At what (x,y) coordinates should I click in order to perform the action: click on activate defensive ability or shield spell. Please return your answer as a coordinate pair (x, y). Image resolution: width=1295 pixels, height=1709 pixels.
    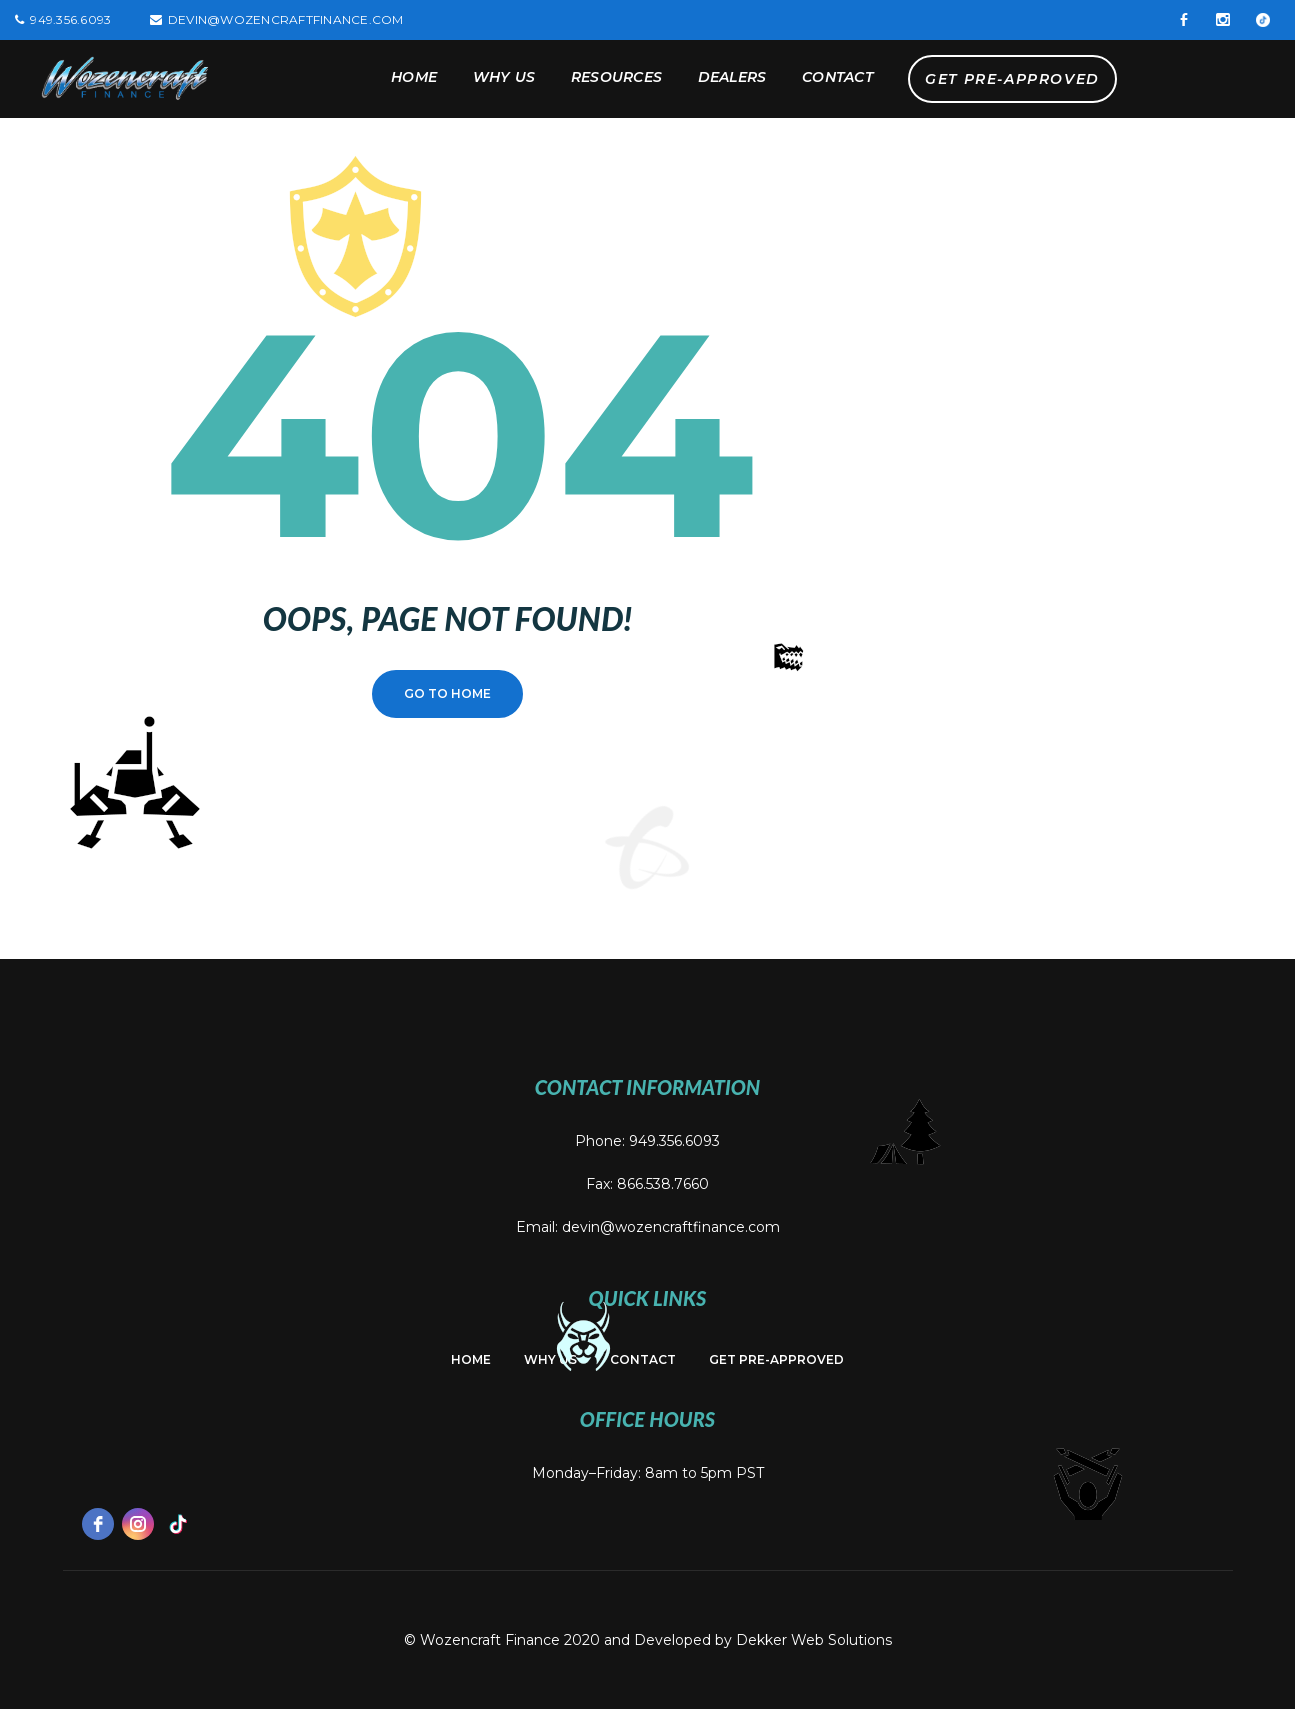
    Looking at the image, I should click on (355, 236).